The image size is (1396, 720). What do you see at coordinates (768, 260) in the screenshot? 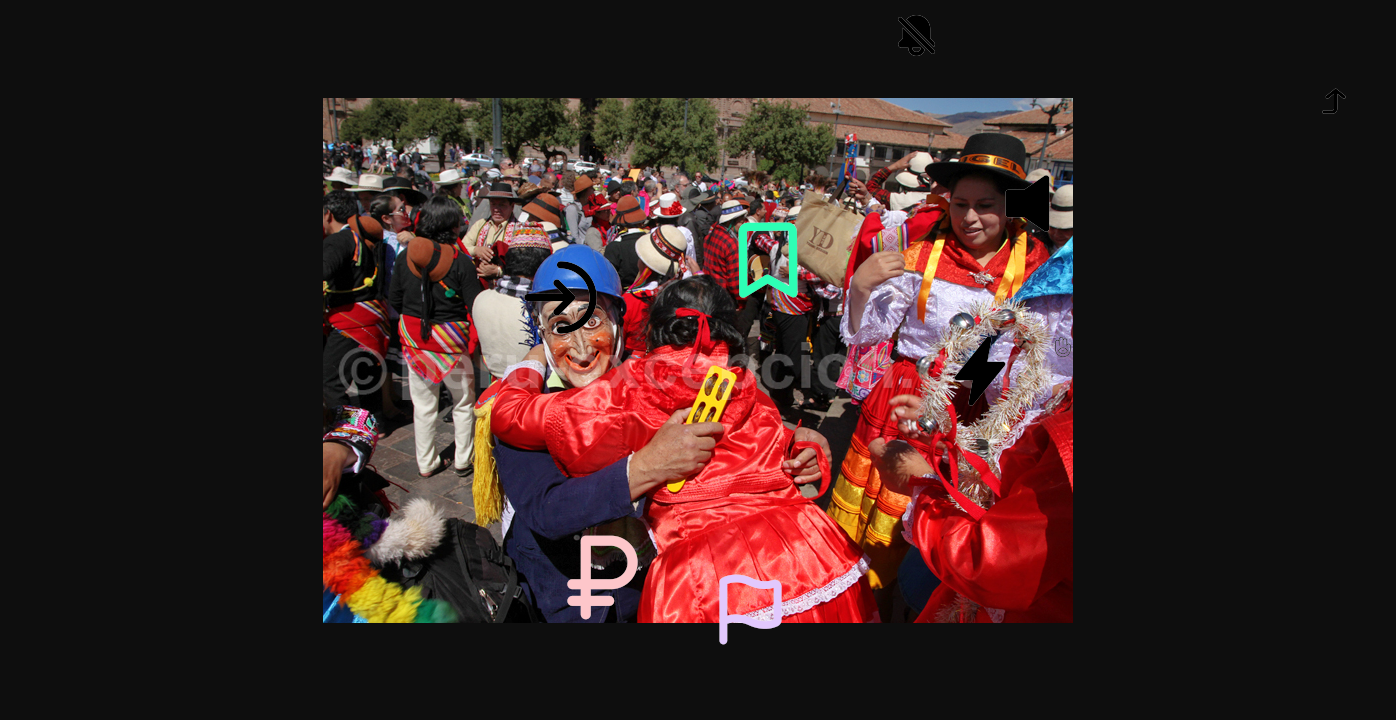
I see `save this item for later` at bounding box center [768, 260].